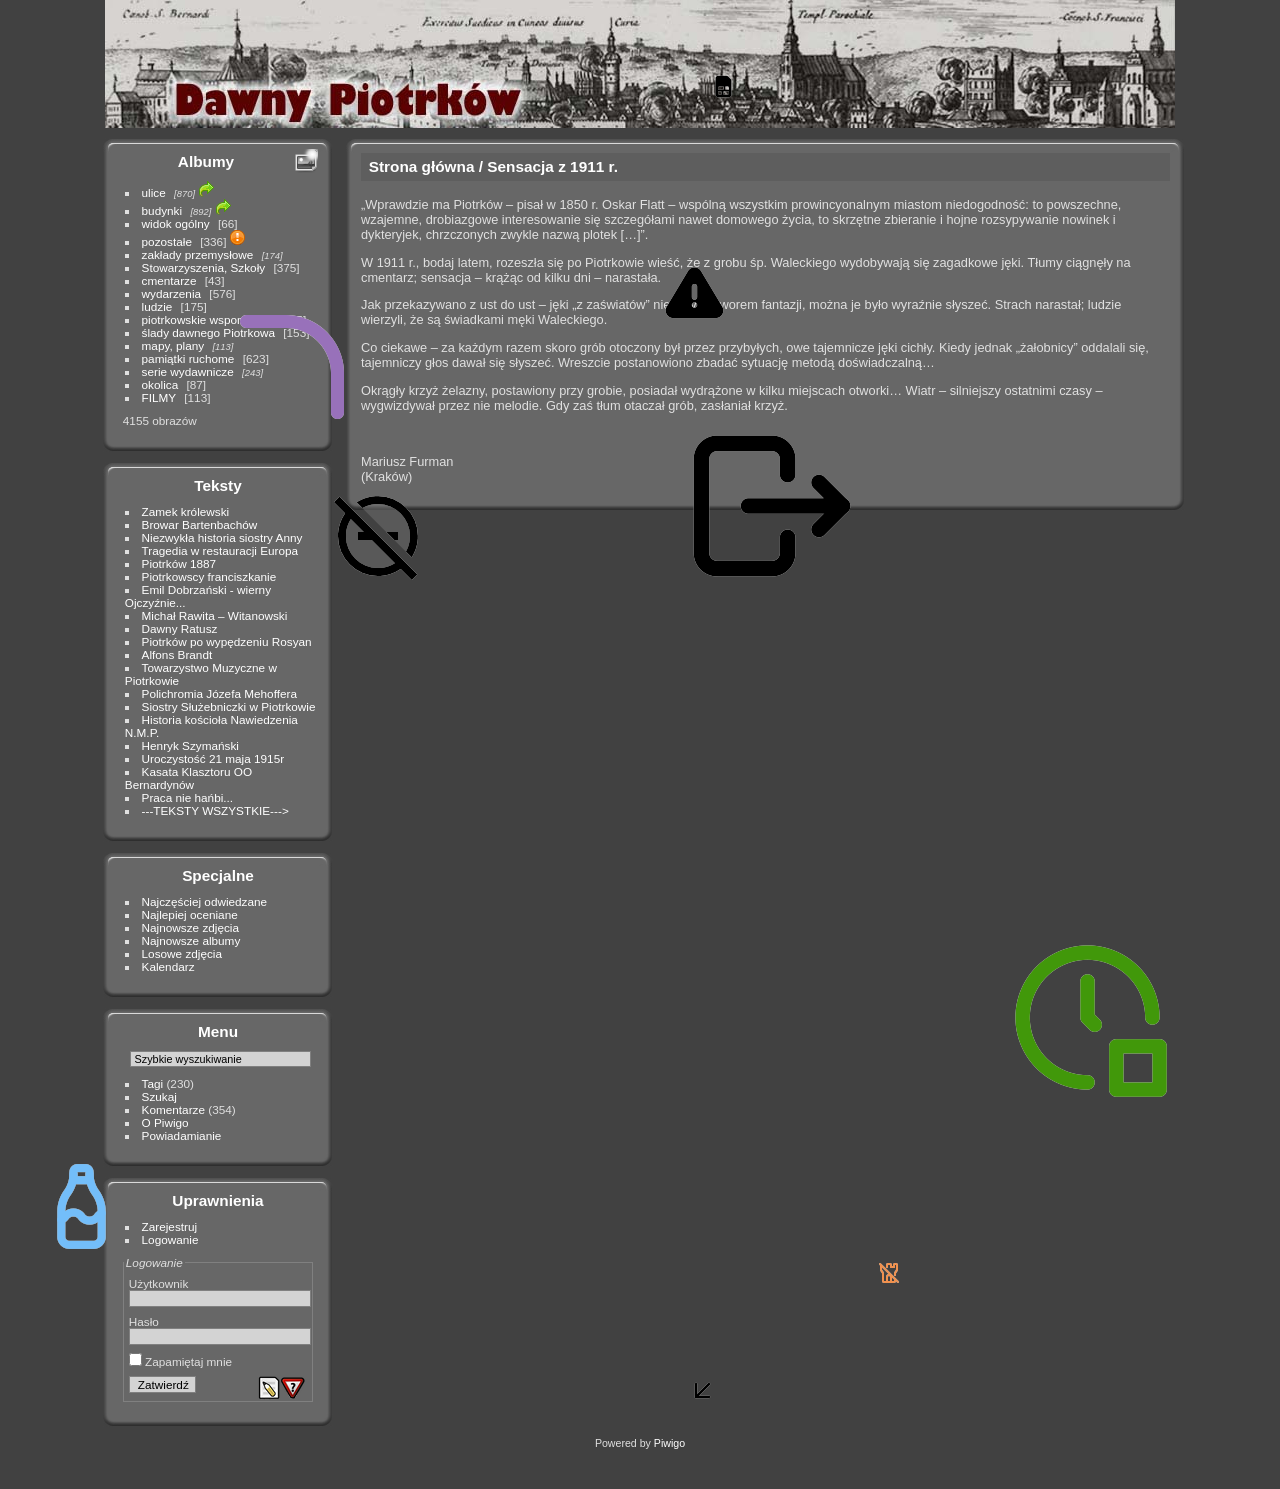 The image size is (1280, 1489). I want to click on stop a running timer, so click(1087, 1017).